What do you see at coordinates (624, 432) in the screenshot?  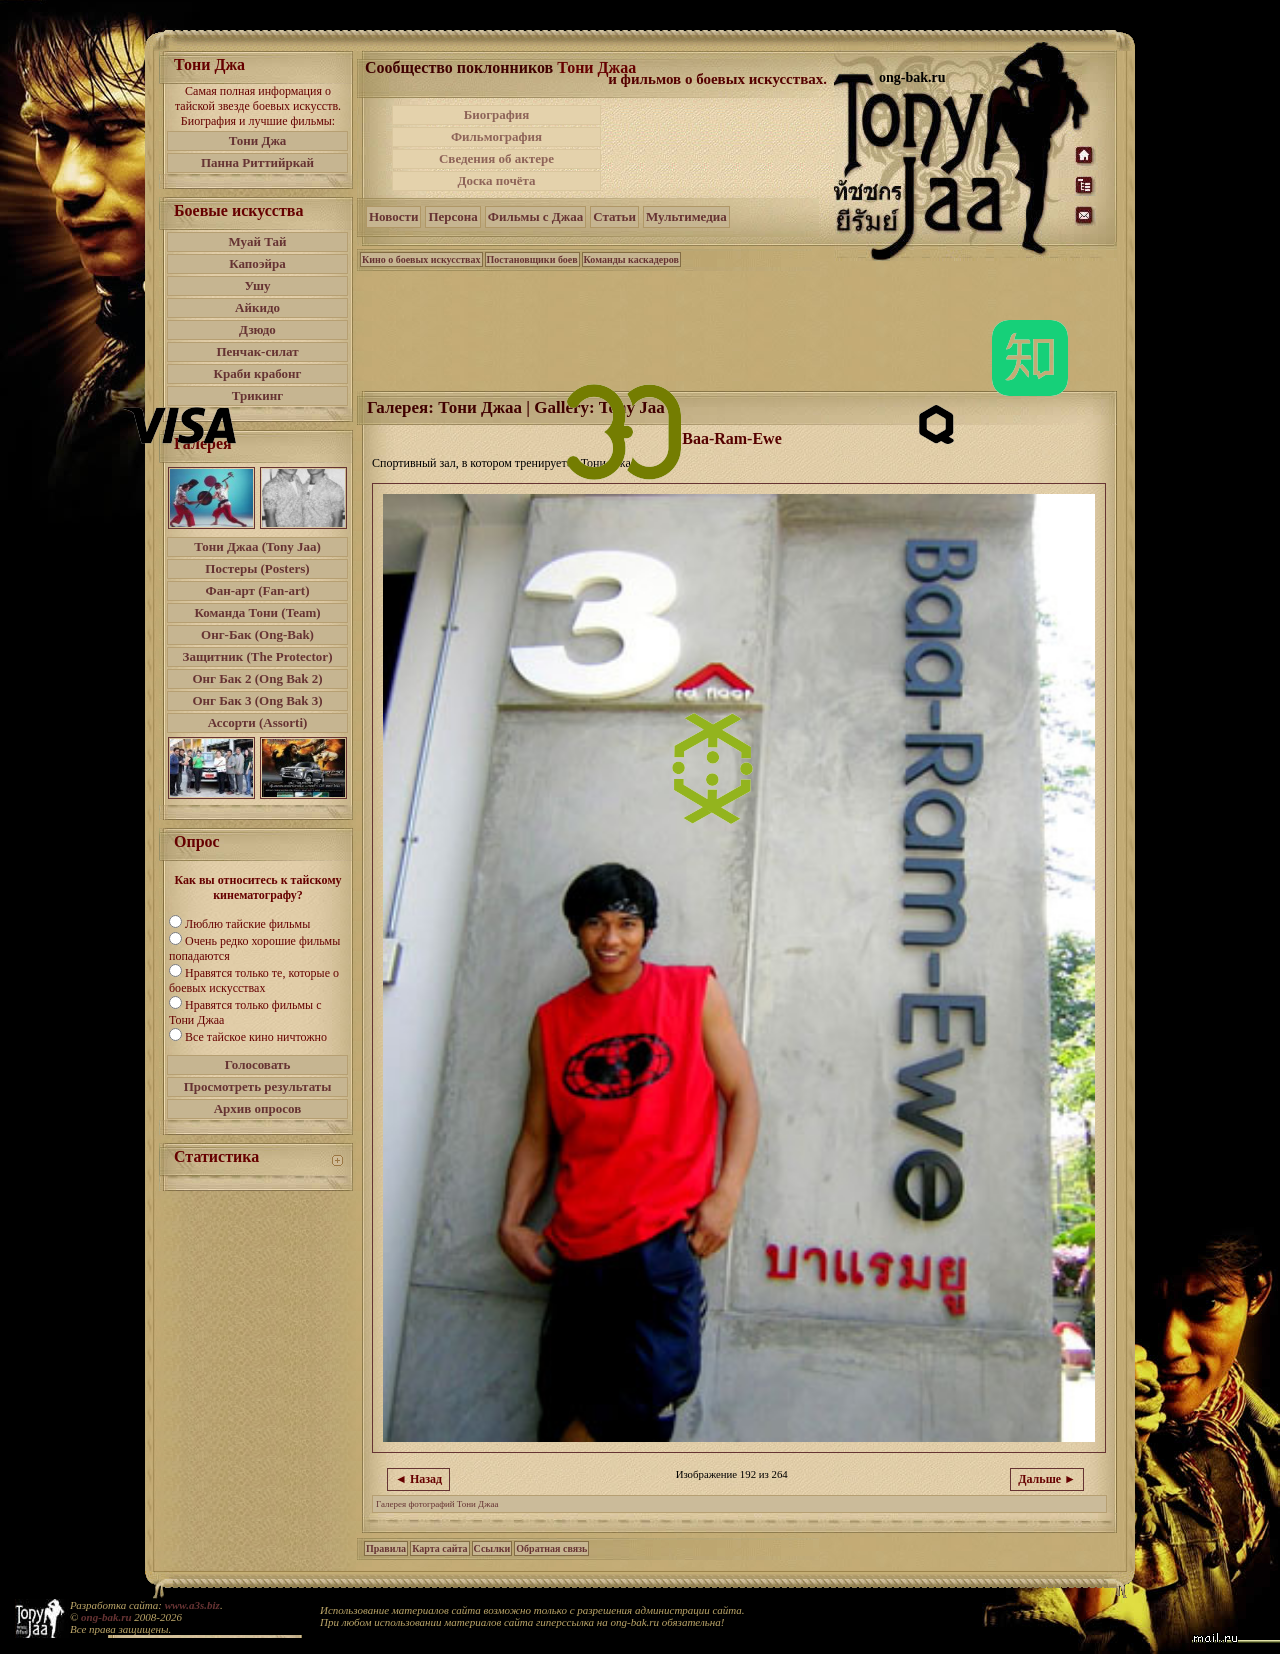 I see `visit the 30 seconds of code website` at bounding box center [624, 432].